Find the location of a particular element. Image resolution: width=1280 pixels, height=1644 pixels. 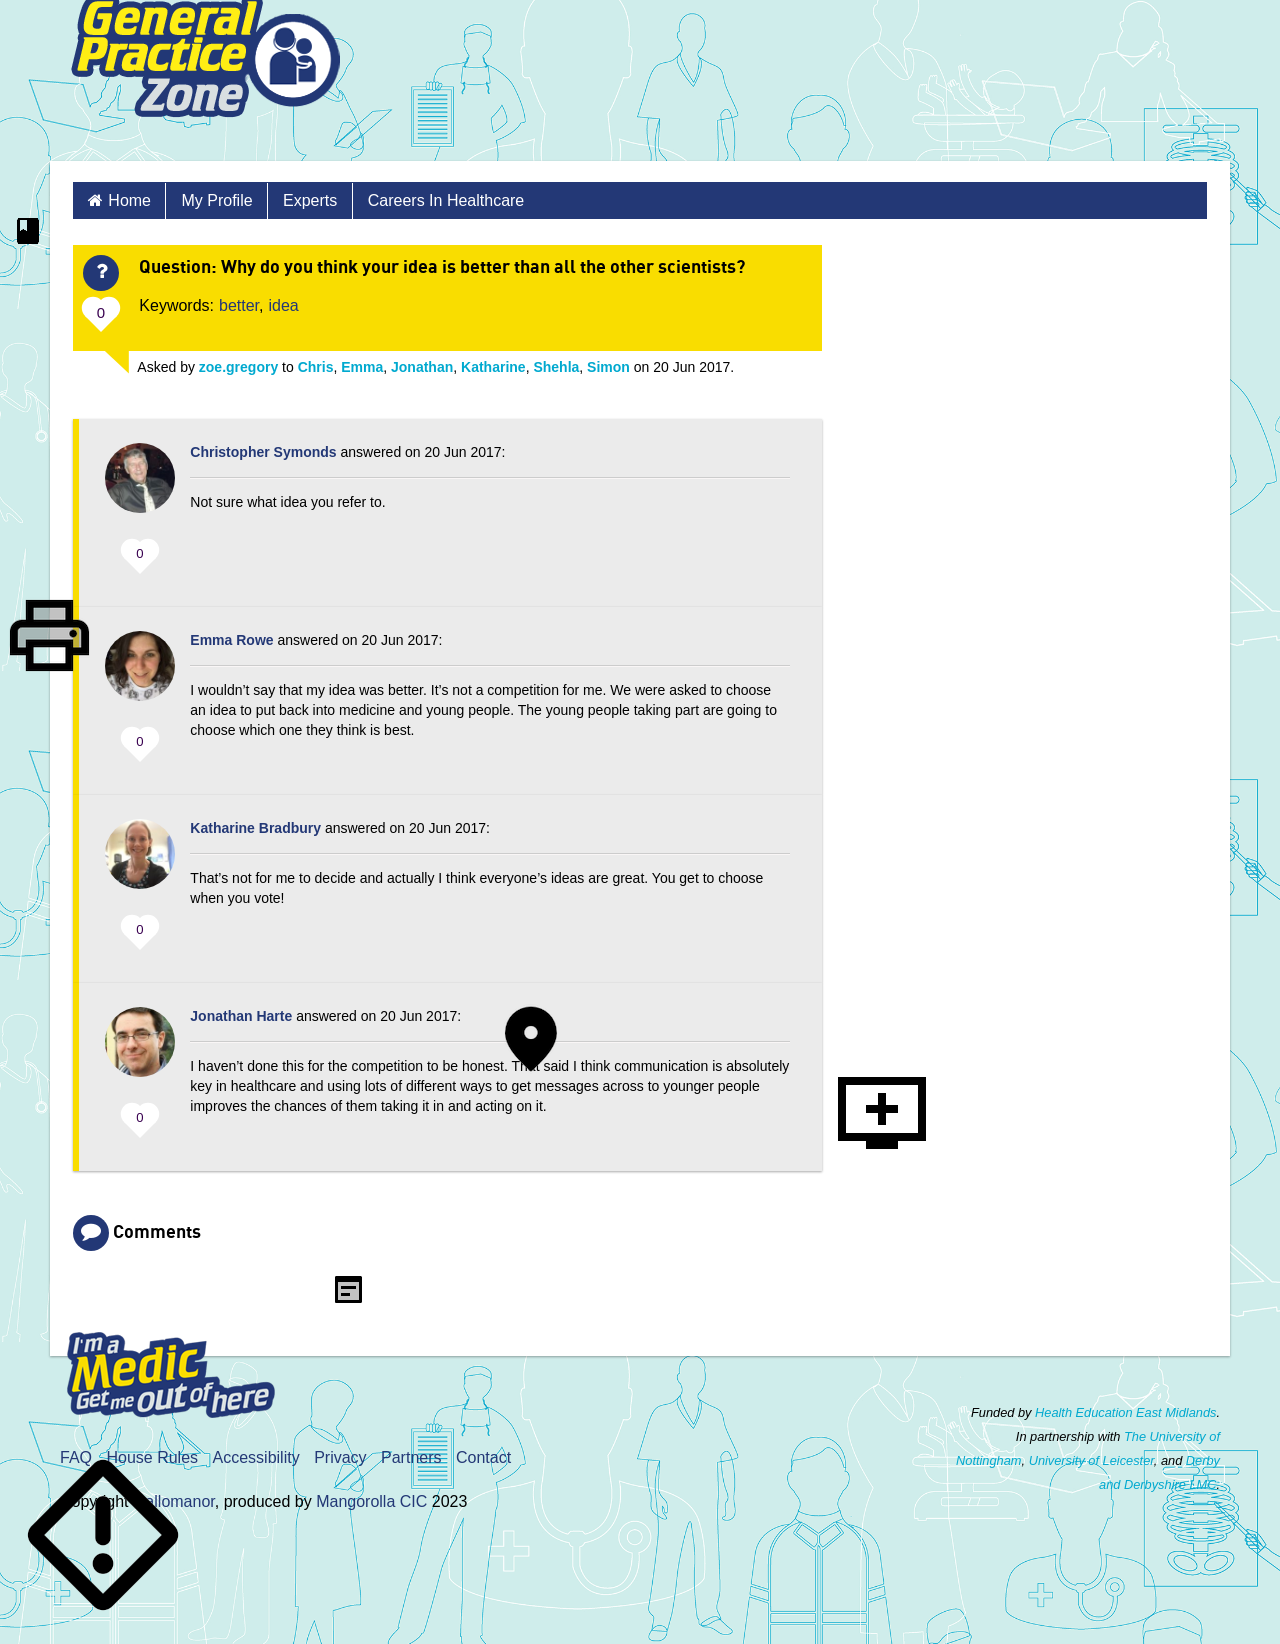

indicates a warning or alert requiring attention is located at coordinates (103, 1535).